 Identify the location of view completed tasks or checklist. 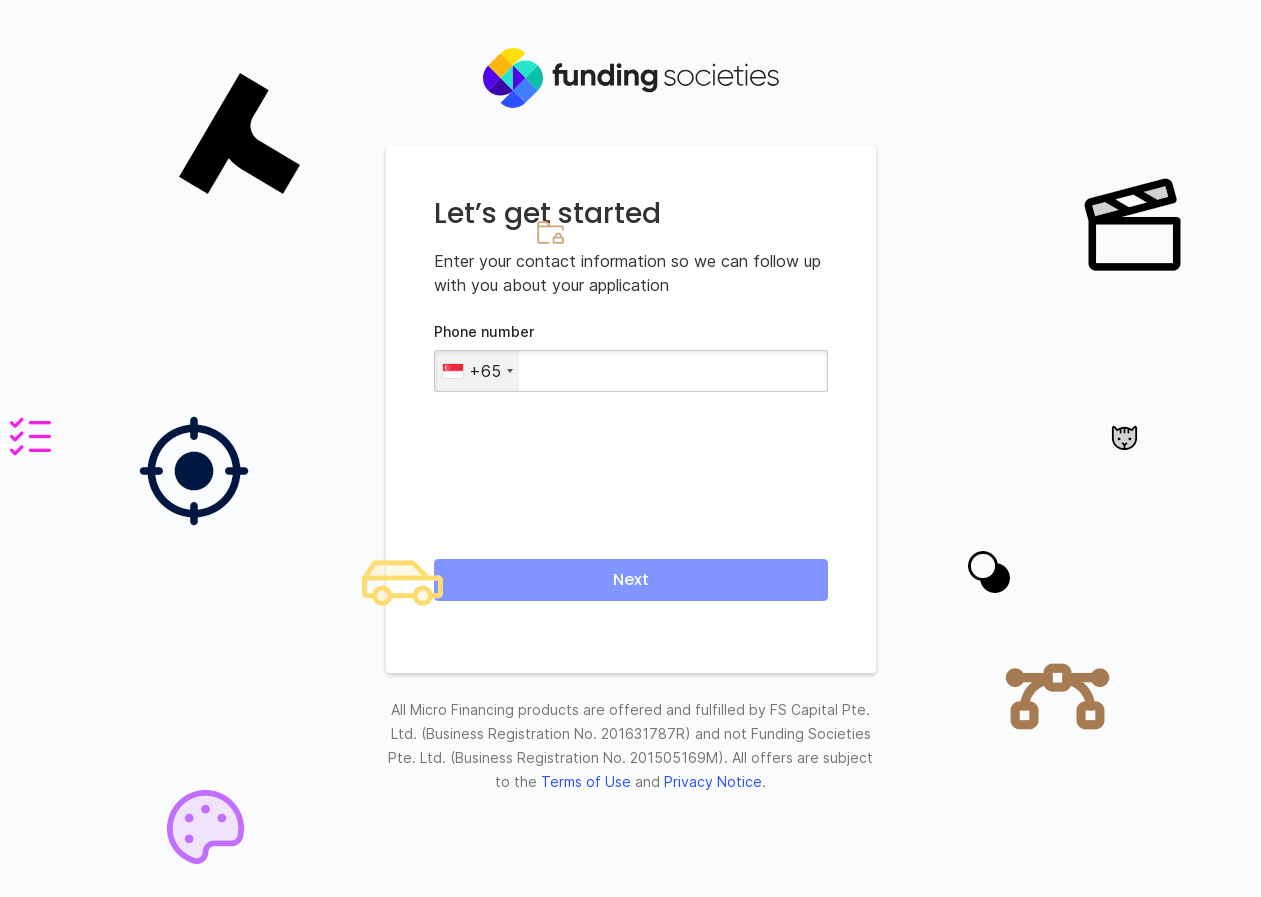
(30, 436).